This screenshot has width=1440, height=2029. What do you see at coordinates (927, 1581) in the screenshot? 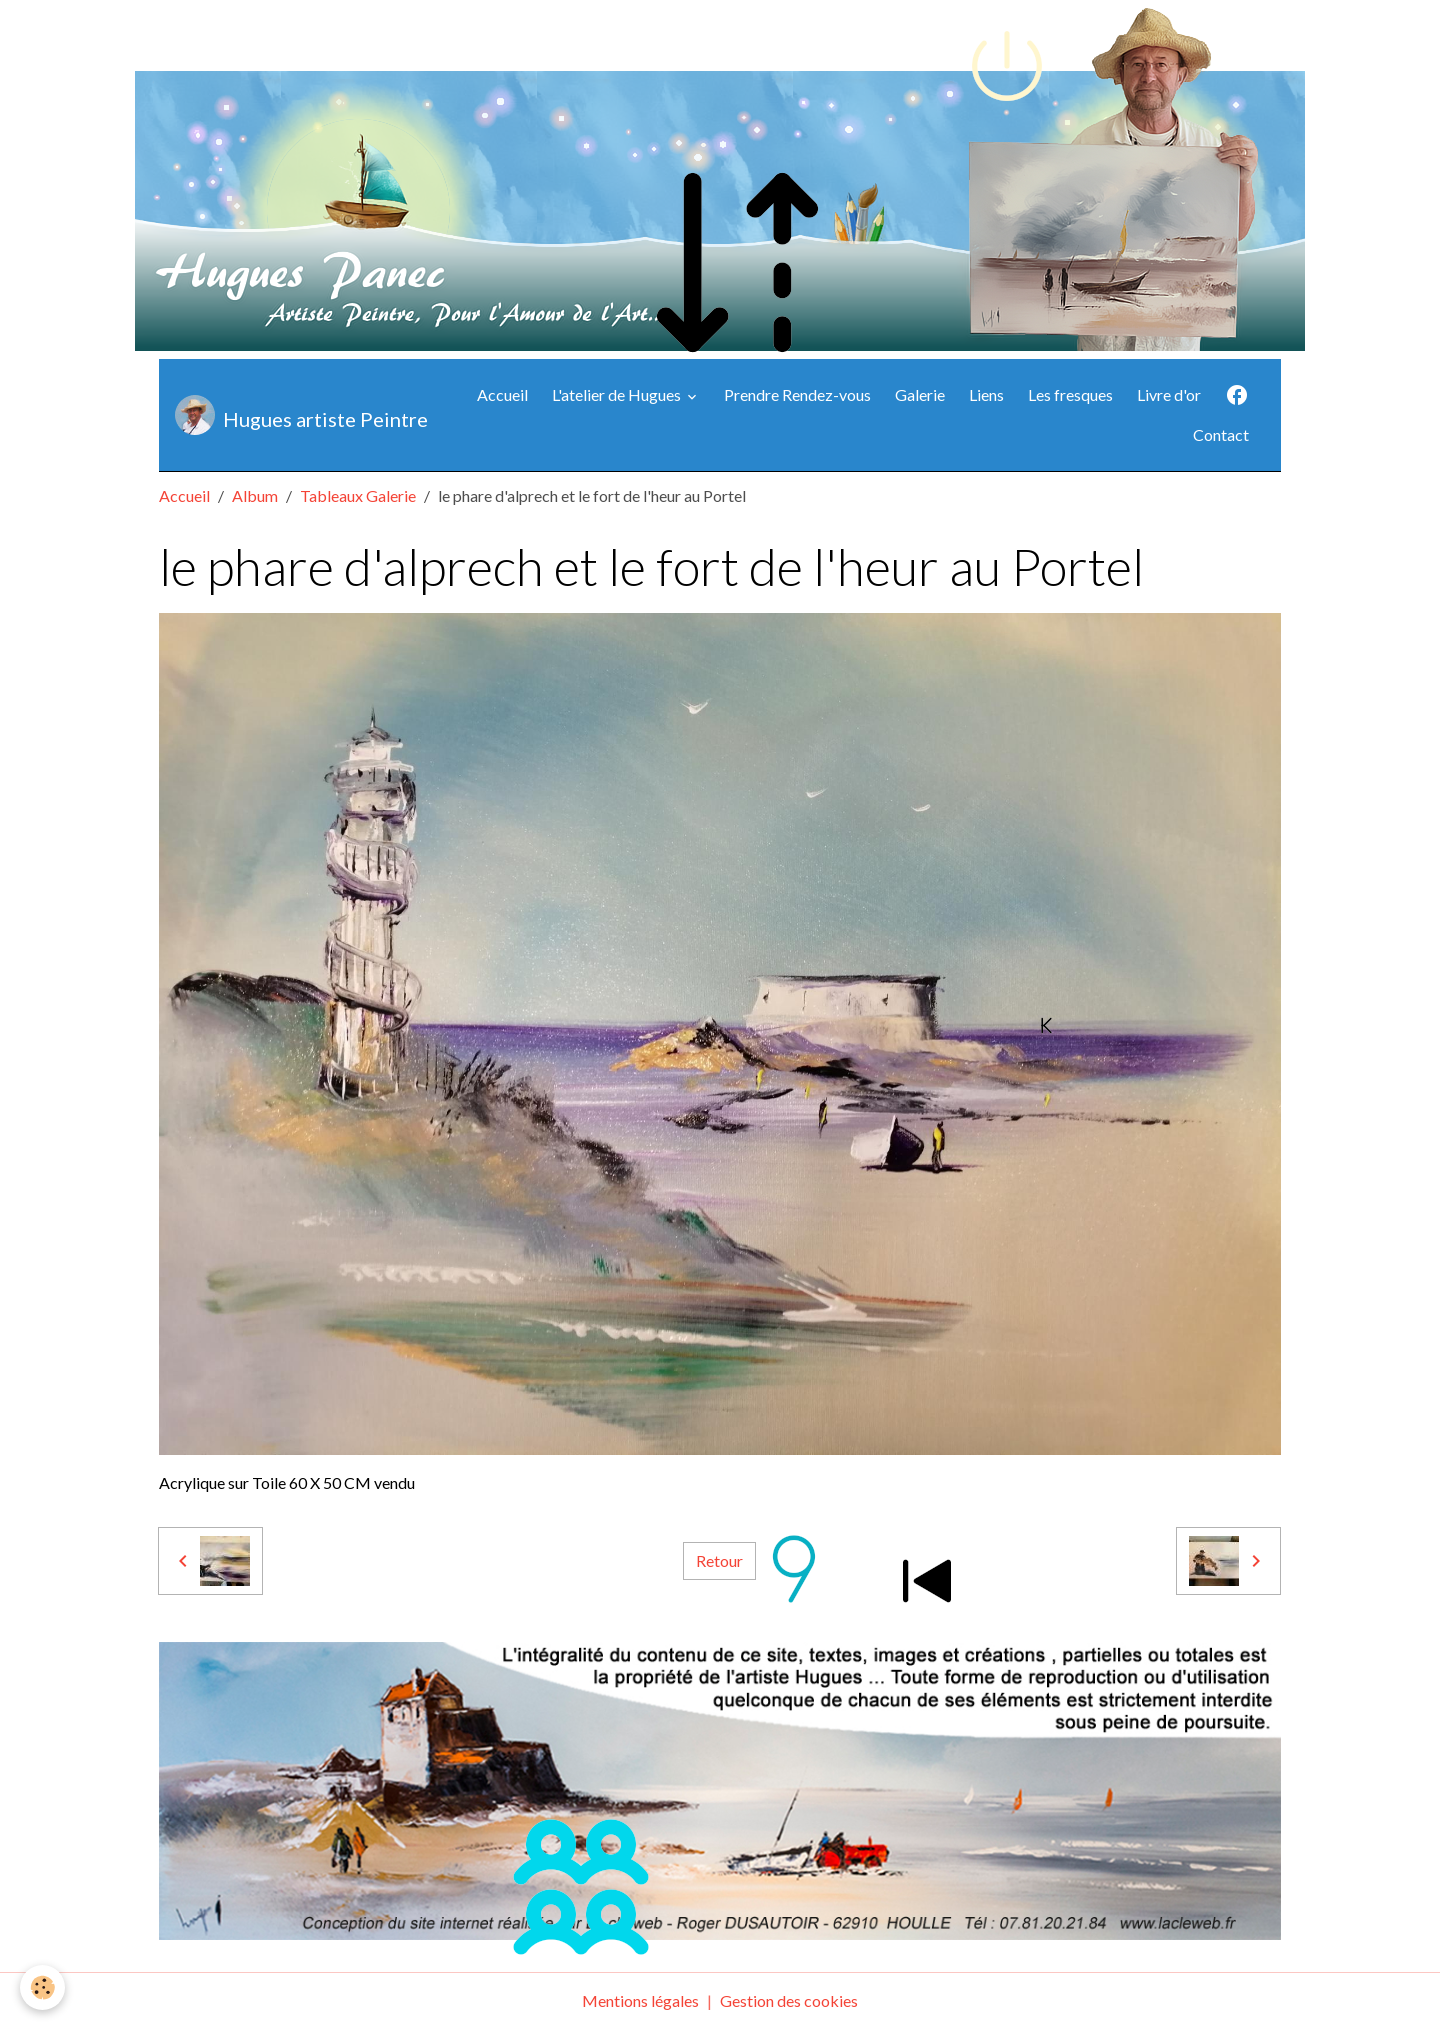
I see `skip to previous track` at bounding box center [927, 1581].